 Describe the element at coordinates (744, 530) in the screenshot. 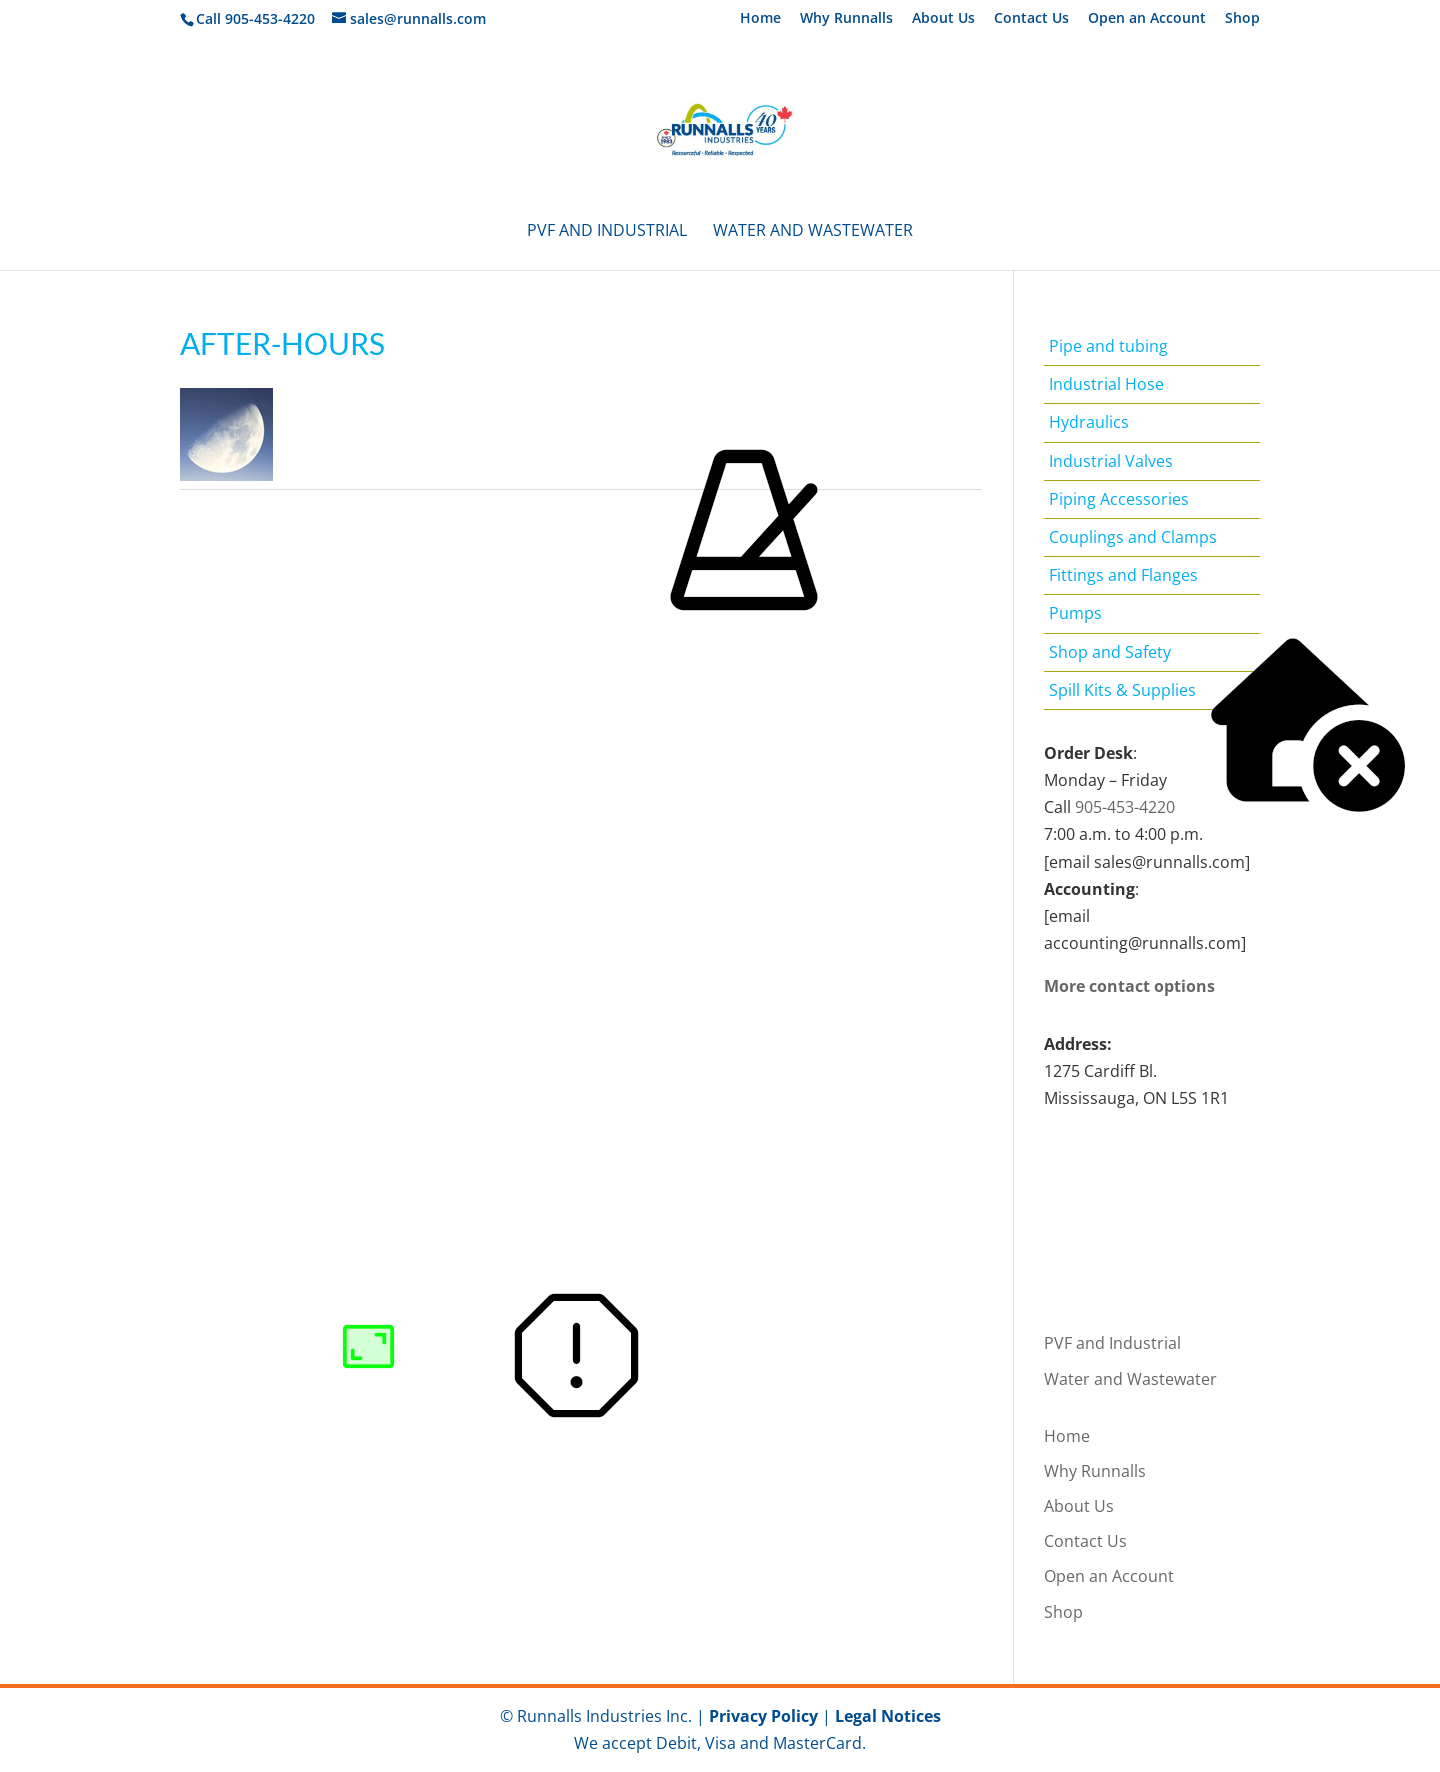

I see `adjust tempo or timing settings` at that location.